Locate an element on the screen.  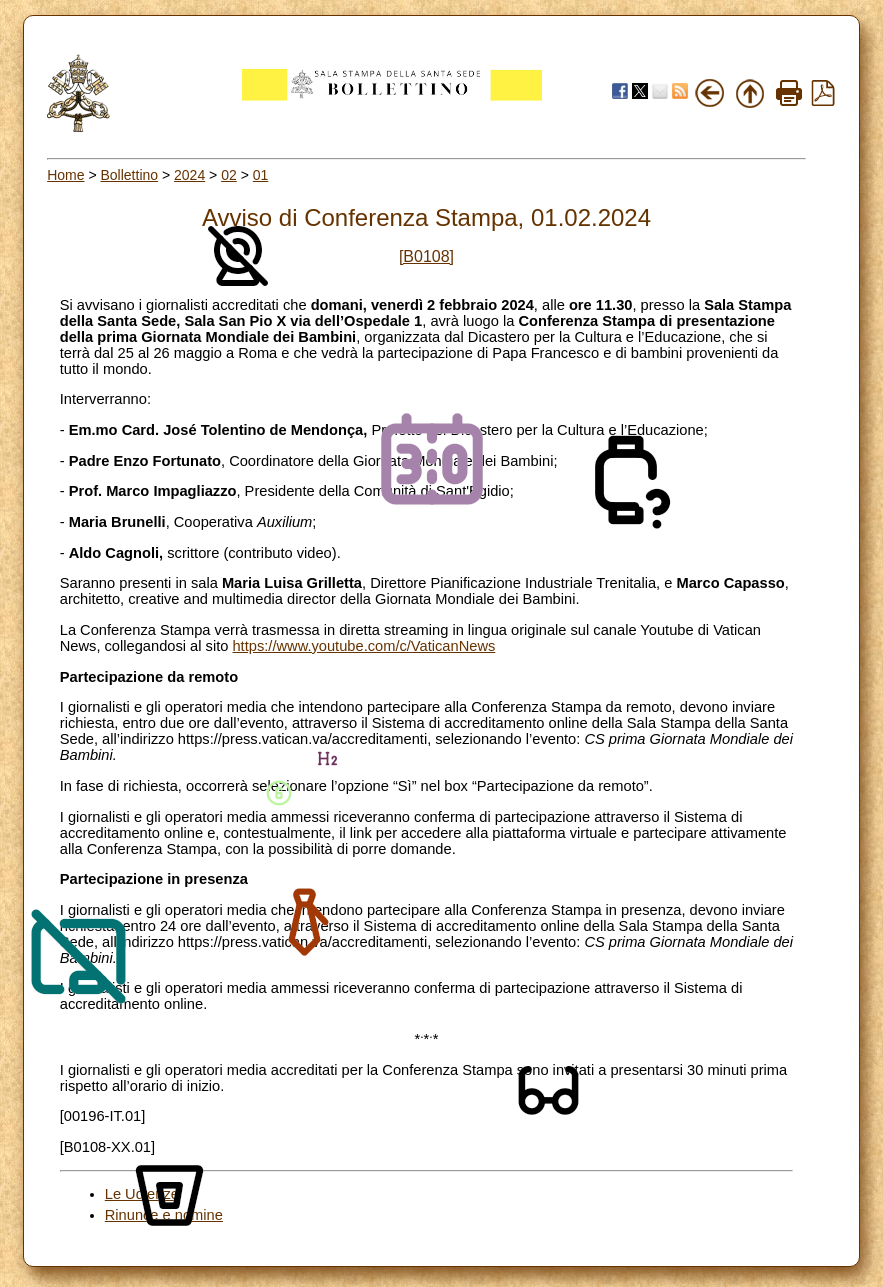
presentation mode disabled is located at coordinates (78, 956).